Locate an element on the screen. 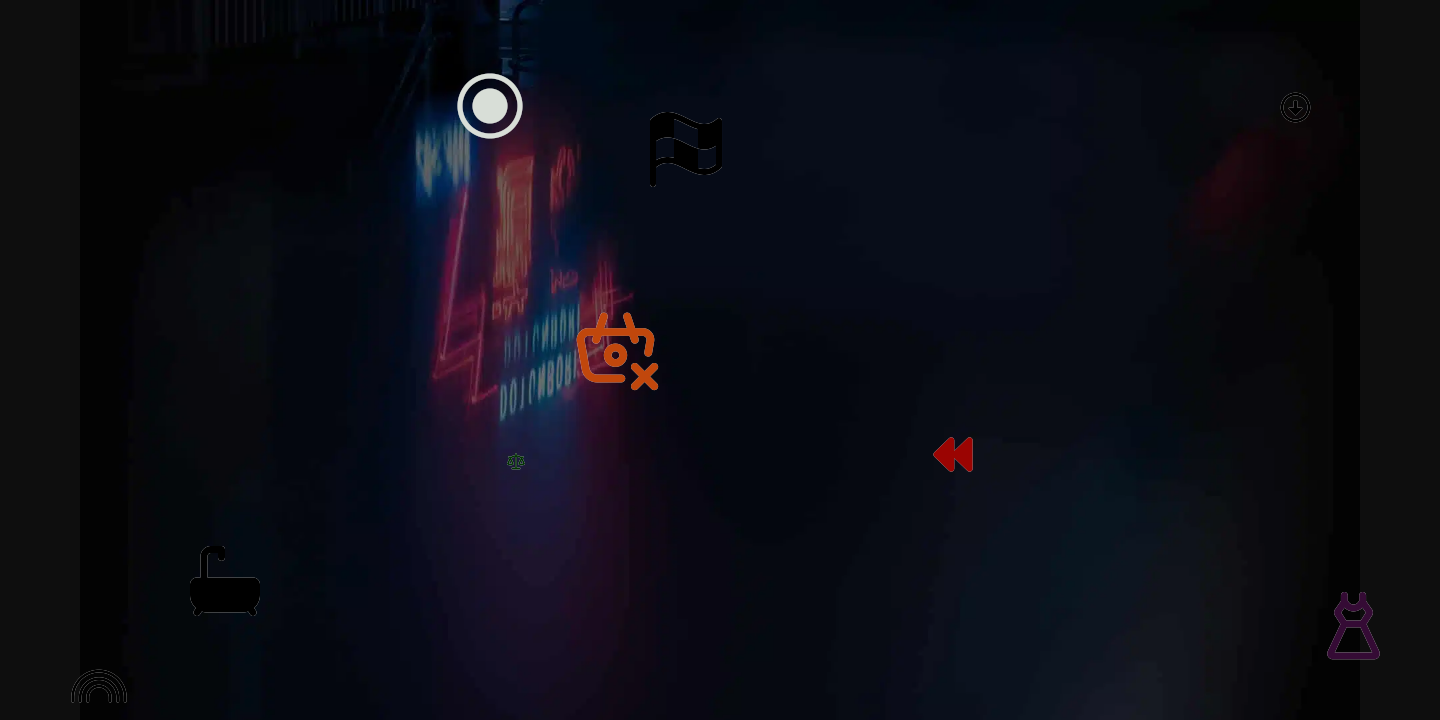 This screenshot has width=1440, height=720. skip to previous track is located at coordinates (955, 454).